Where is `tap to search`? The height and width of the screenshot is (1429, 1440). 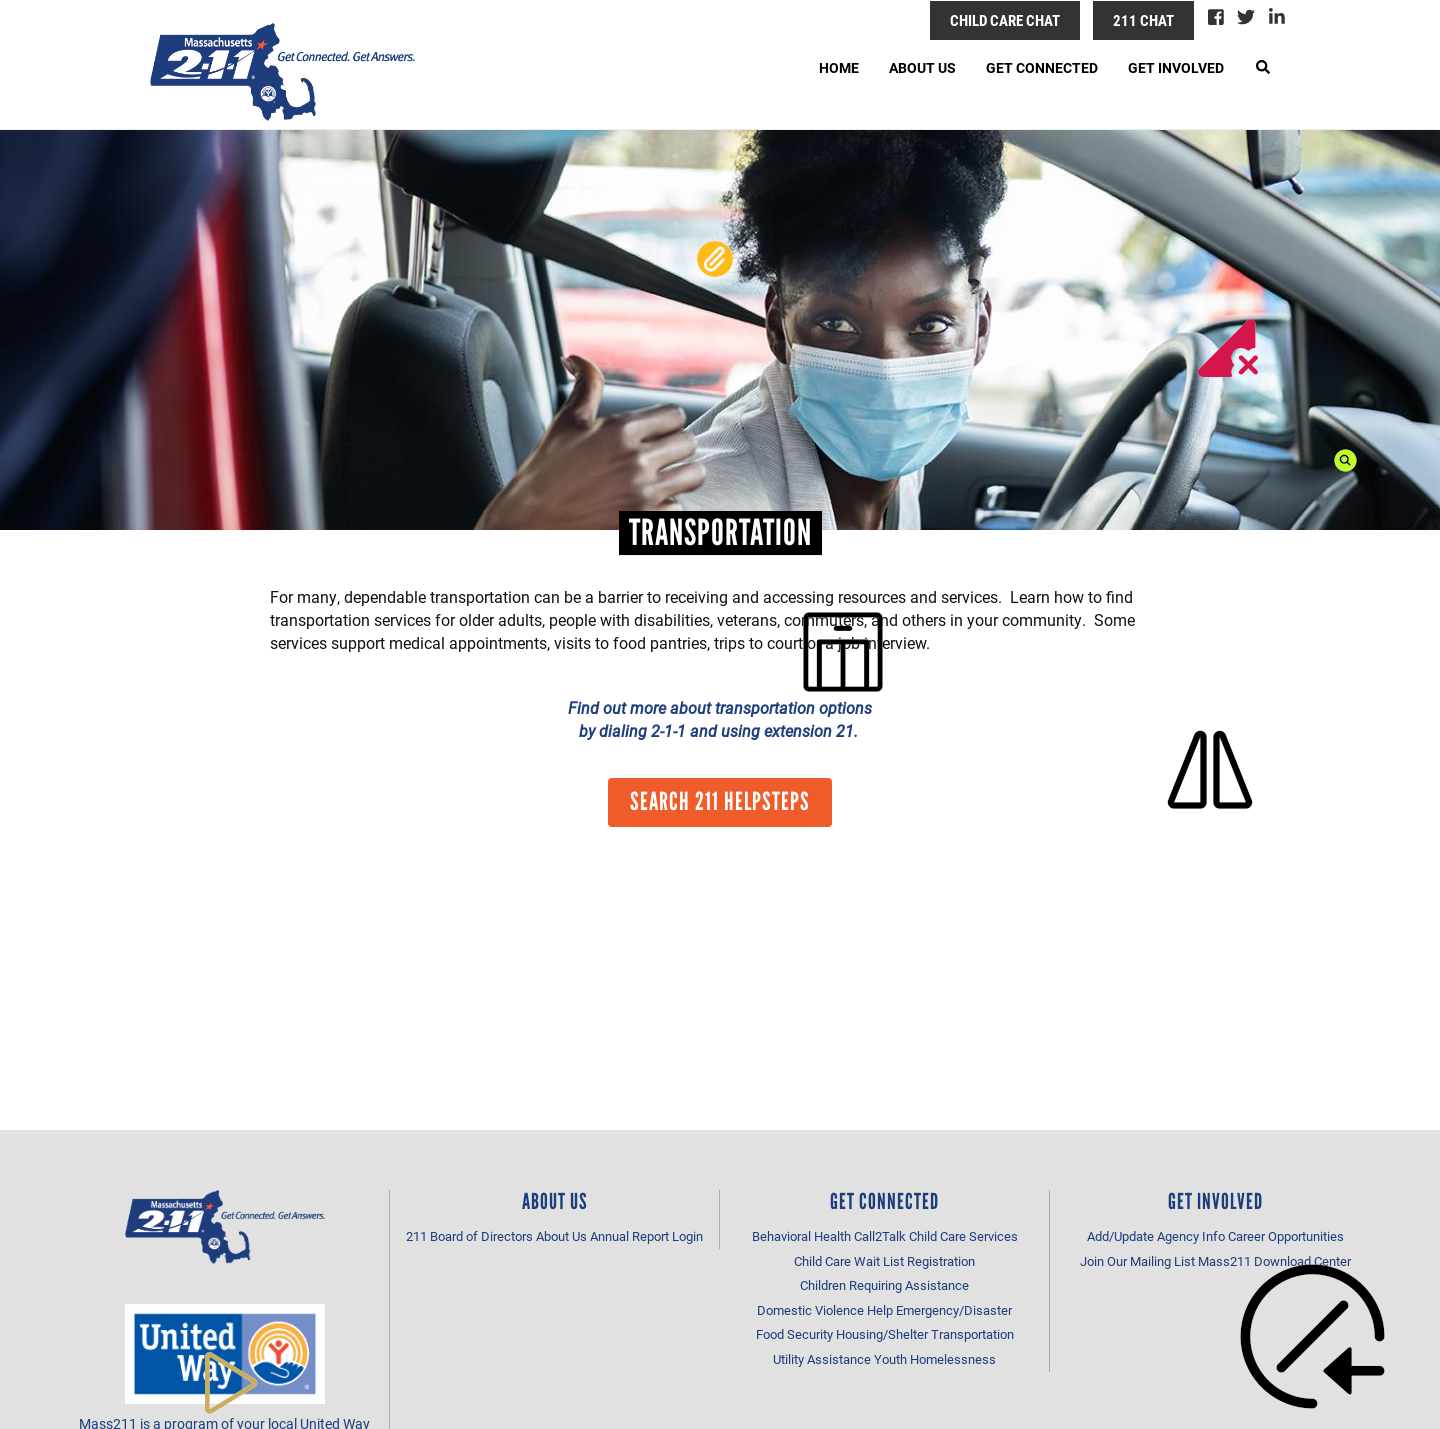 tap to search is located at coordinates (1345, 460).